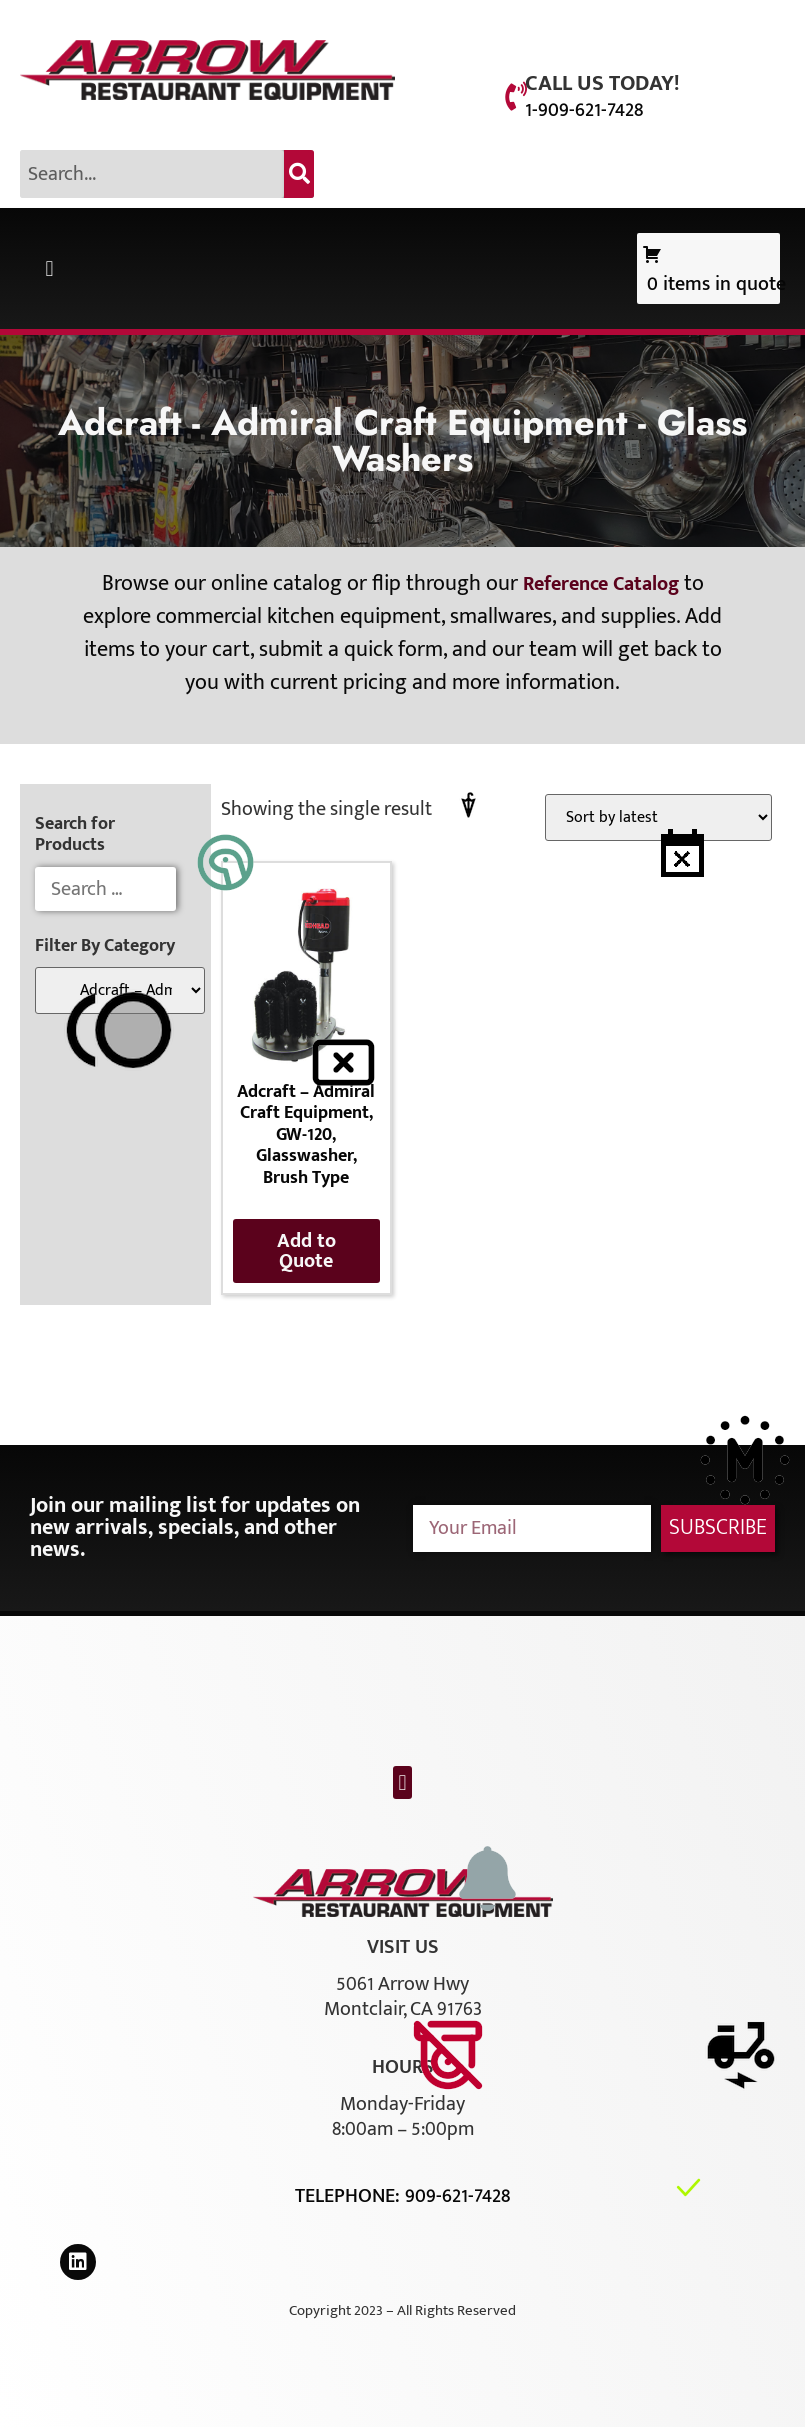 Image resolution: width=805 pixels, height=2427 pixels. Describe the element at coordinates (487, 1878) in the screenshot. I see `view notifications` at that location.